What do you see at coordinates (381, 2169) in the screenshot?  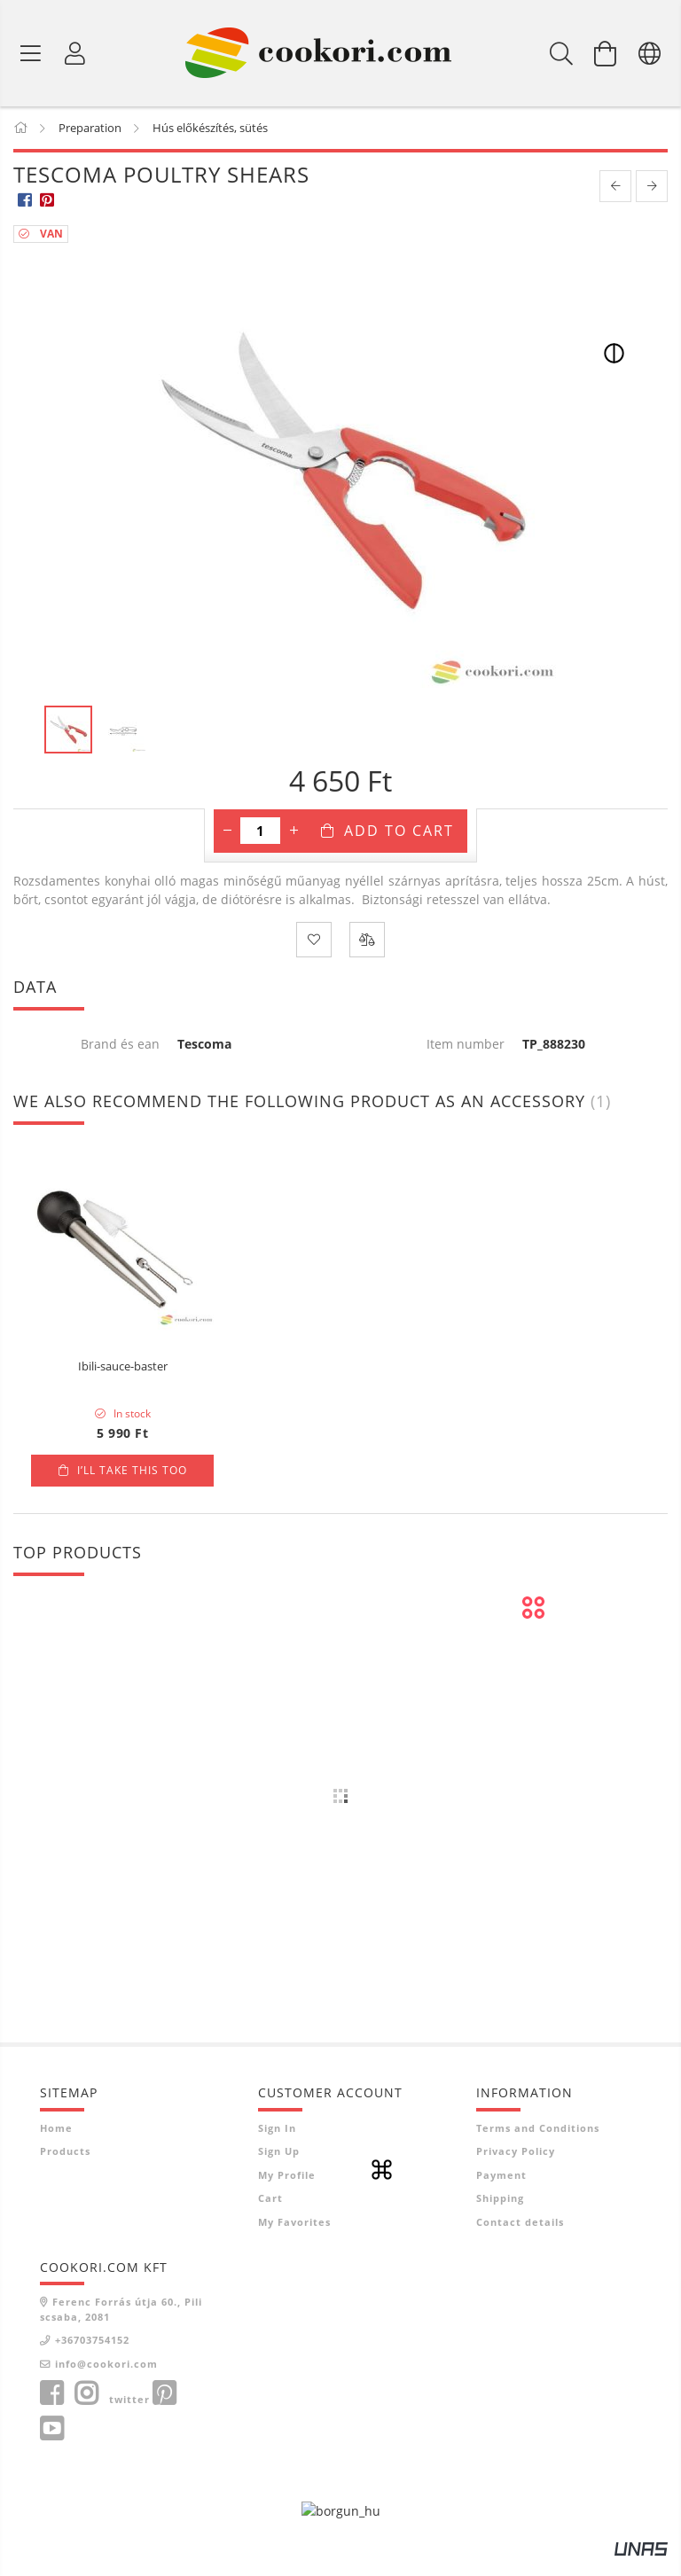 I see `command key shortcut indicator` at bounding box center [381, 2169].